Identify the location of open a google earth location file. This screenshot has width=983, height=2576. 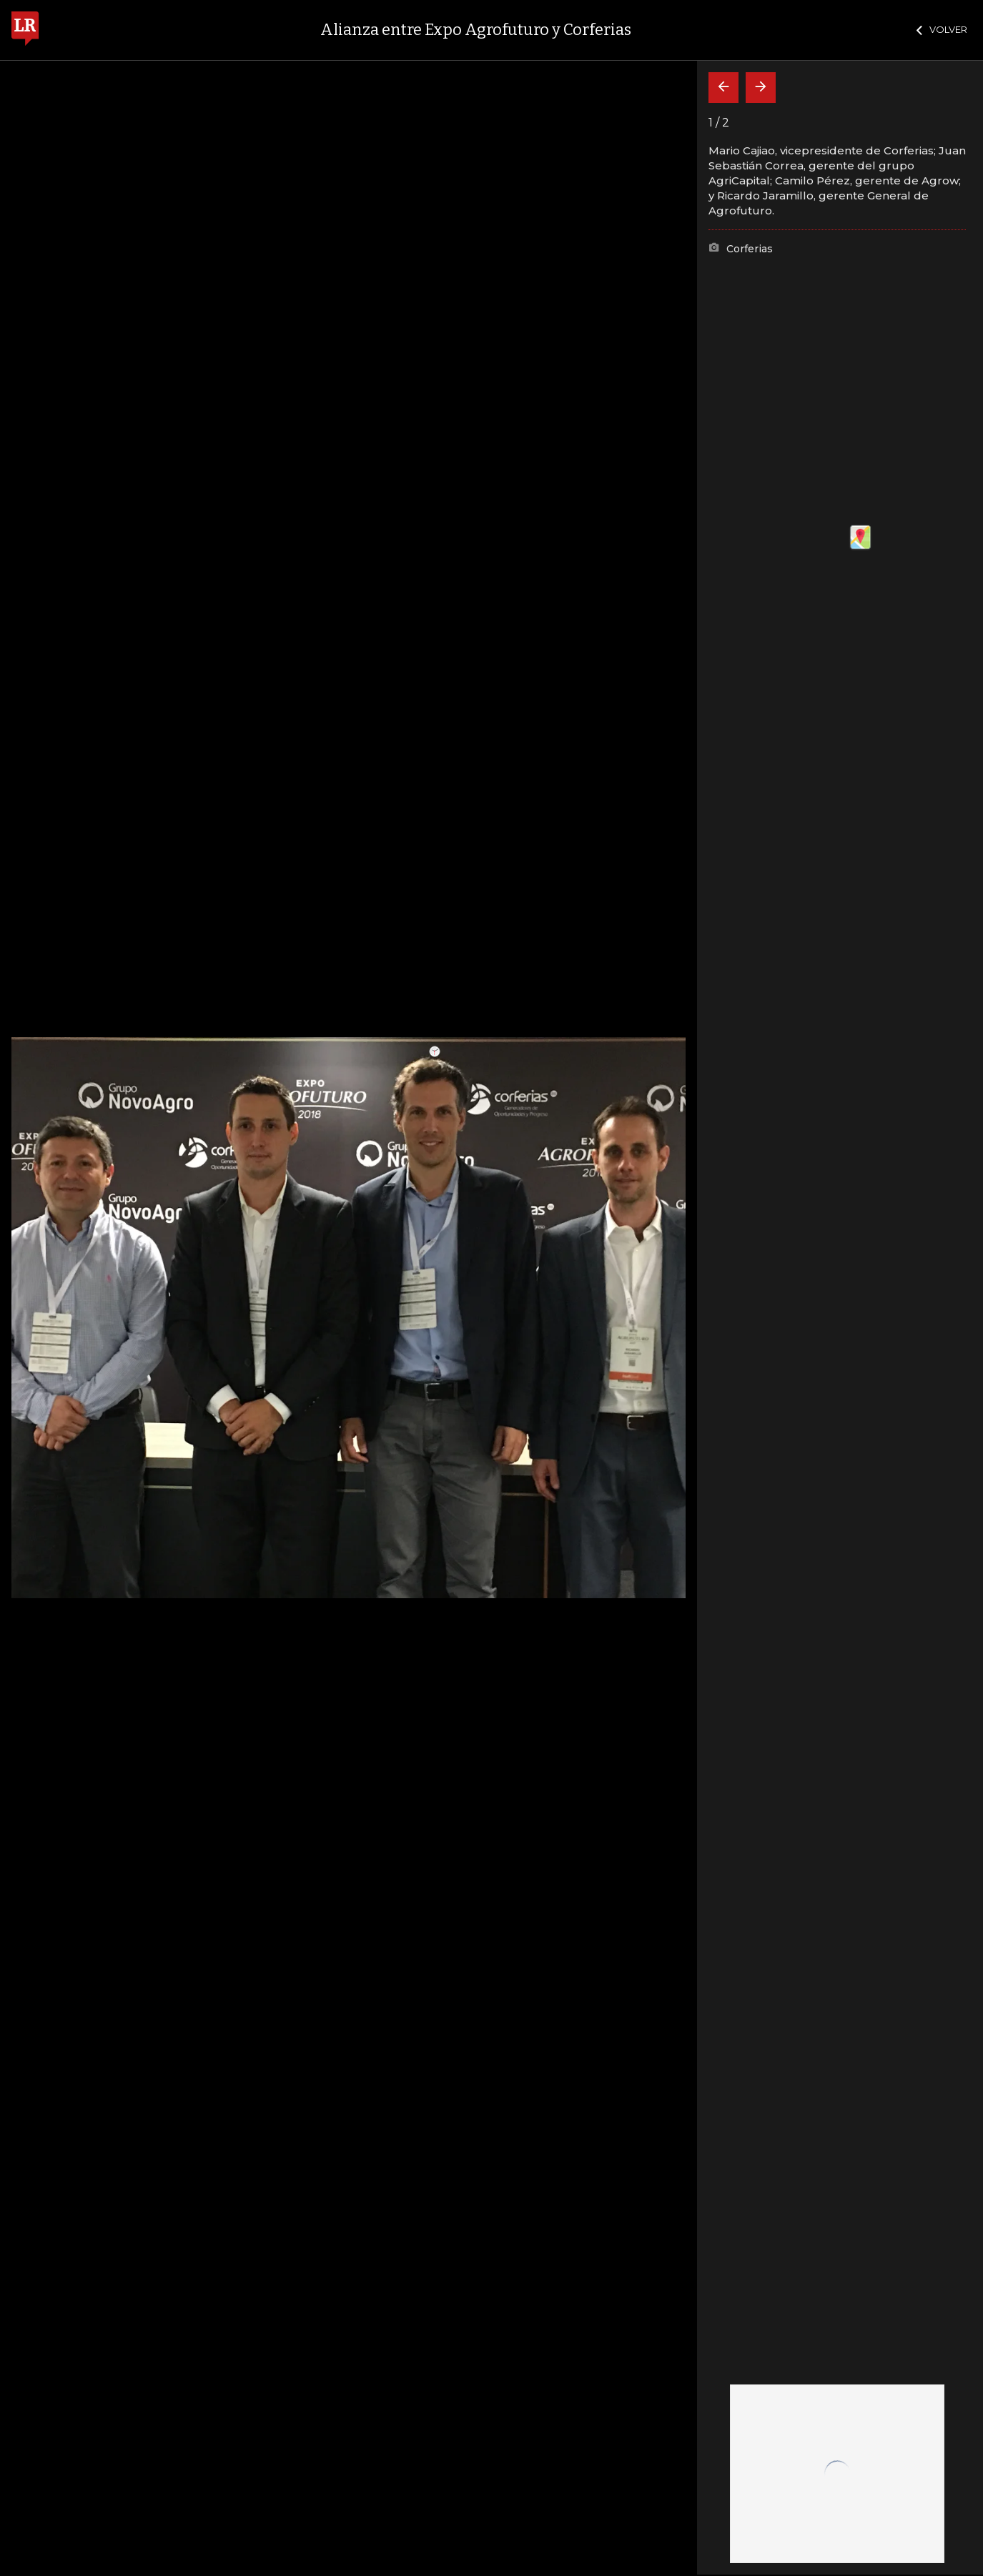
(860, 537).